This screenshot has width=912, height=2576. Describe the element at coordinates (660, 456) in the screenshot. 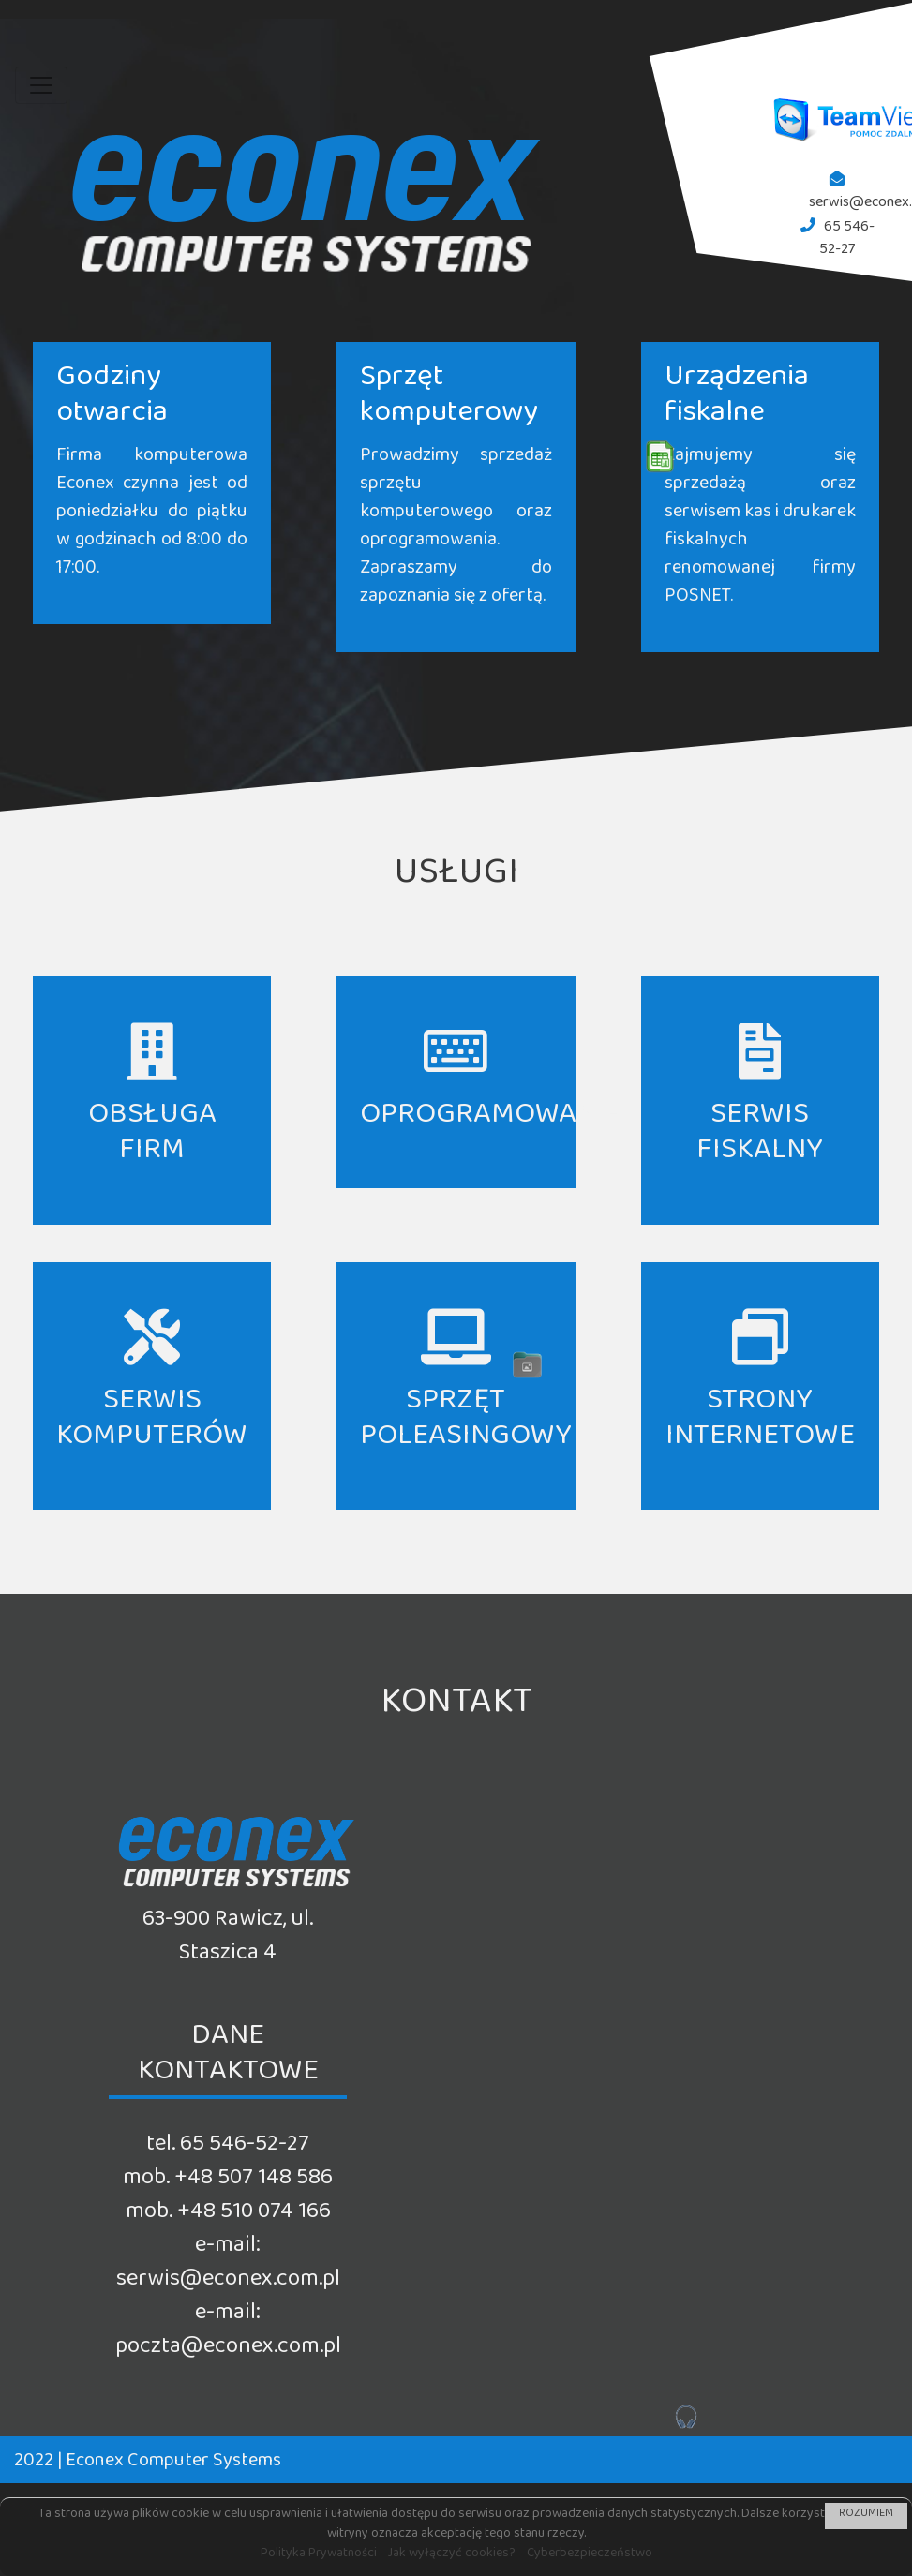

I see `a libreoffice calc spreadsheet file` at that location.